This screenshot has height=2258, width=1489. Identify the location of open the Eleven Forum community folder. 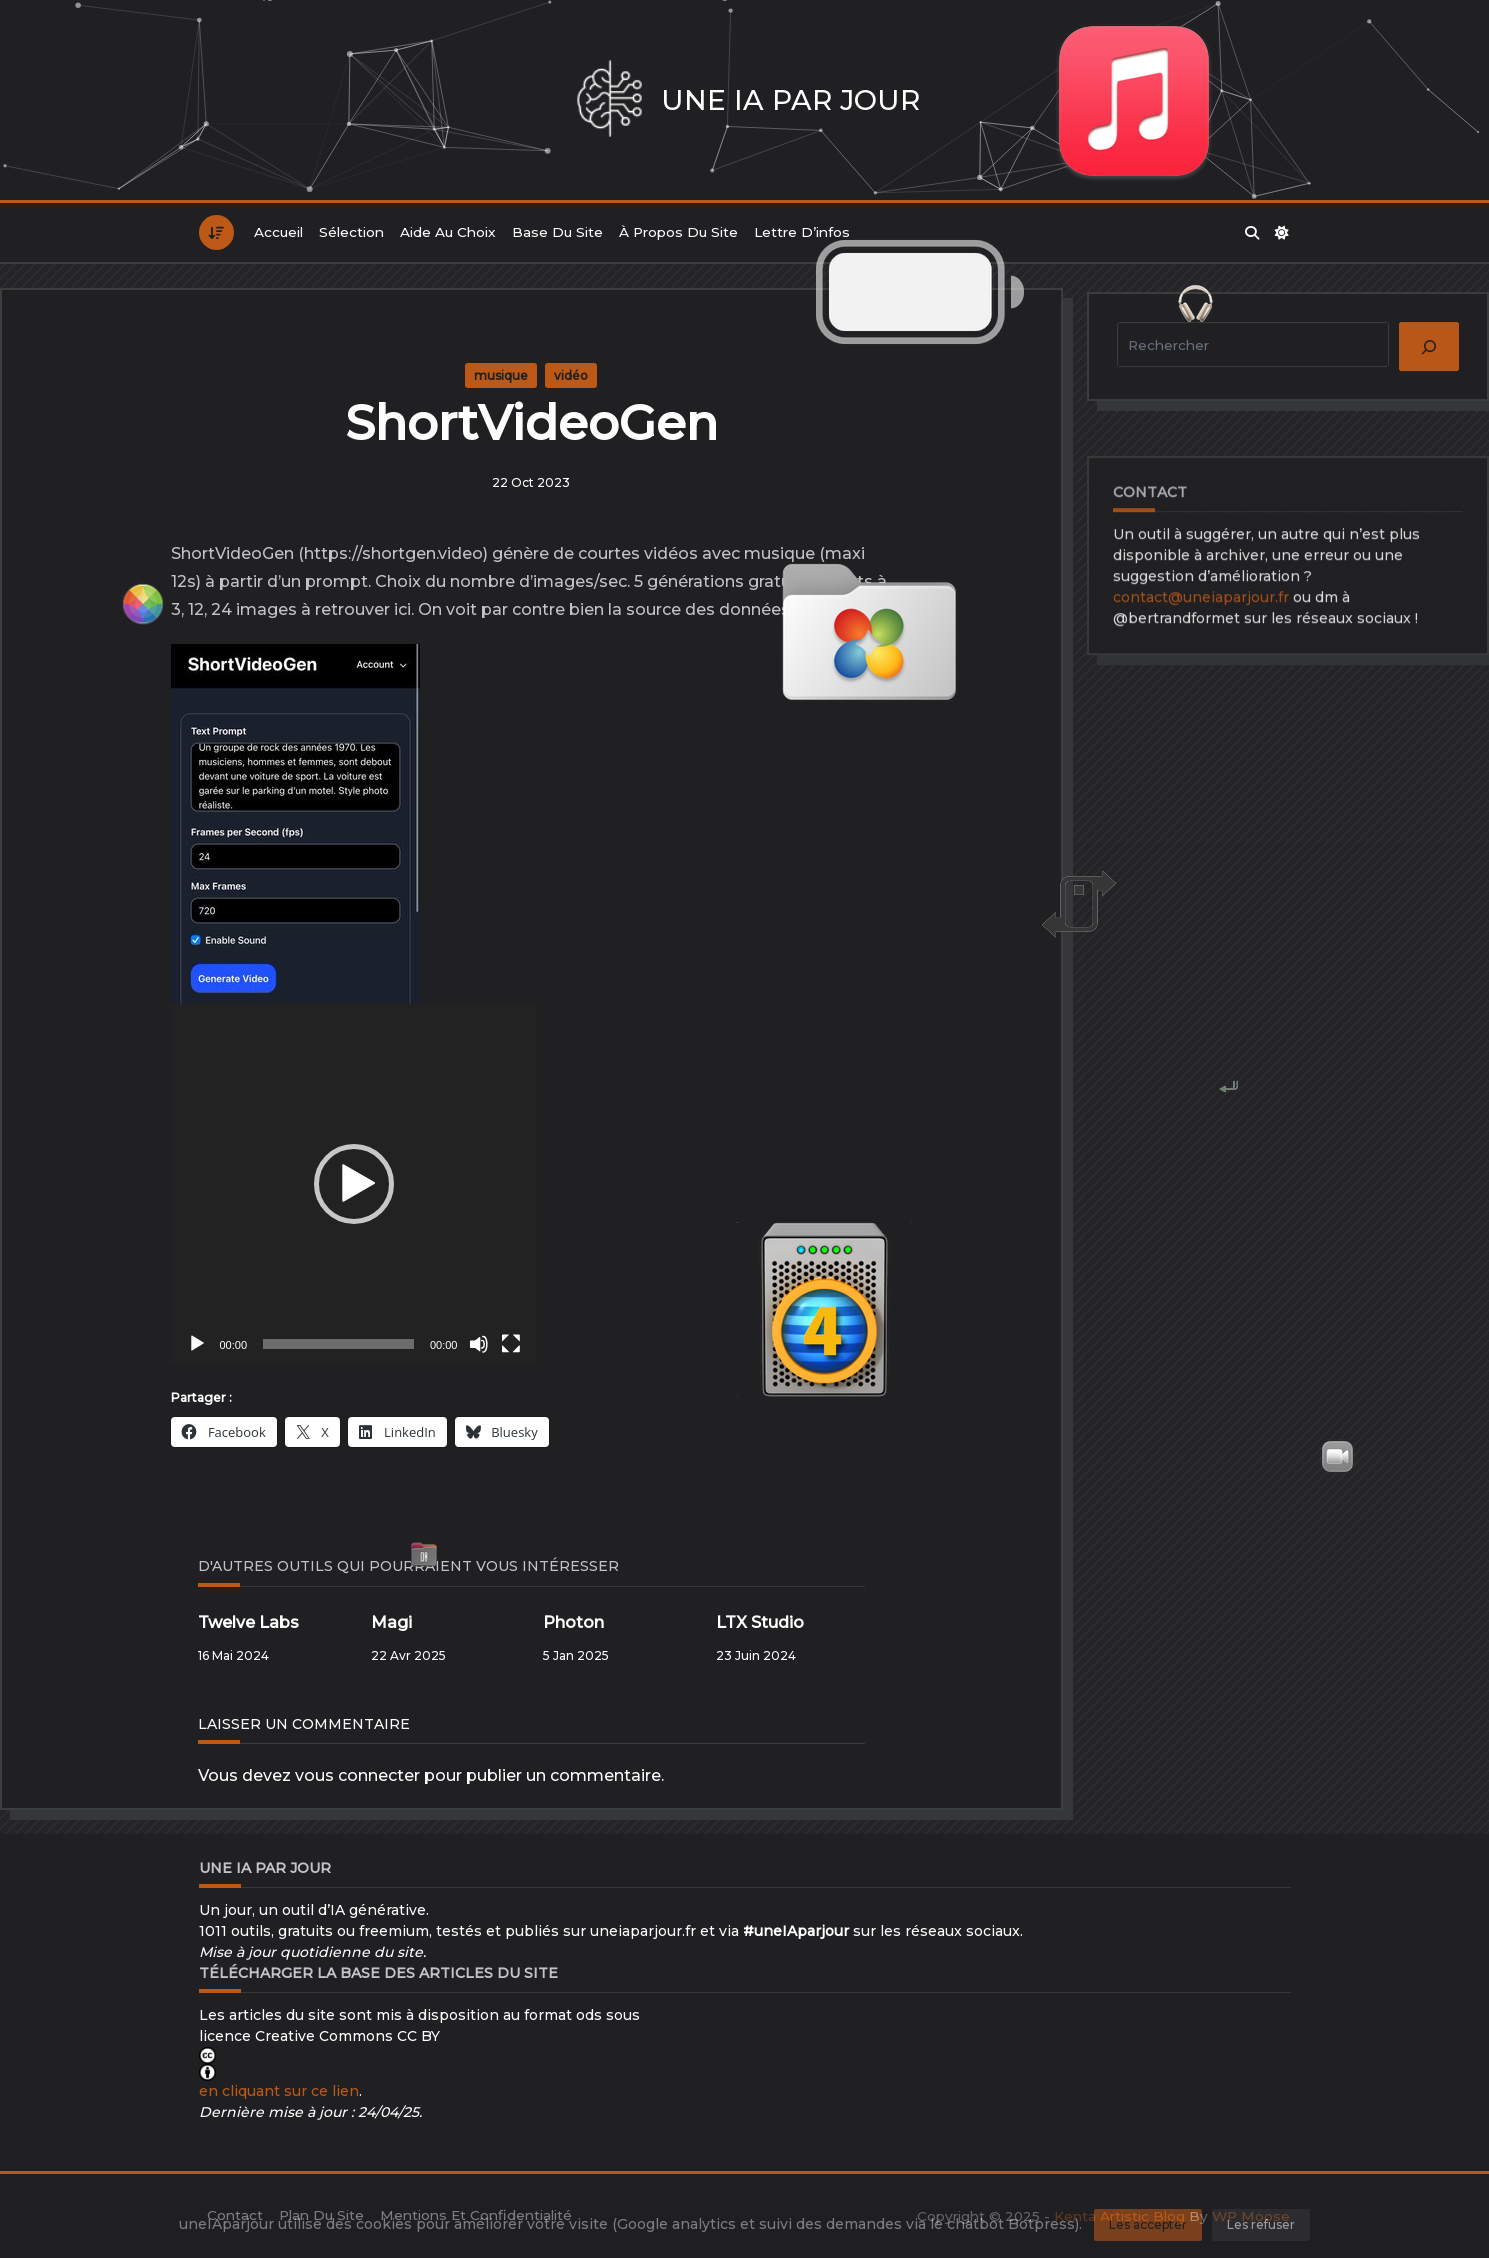
(868, 636).